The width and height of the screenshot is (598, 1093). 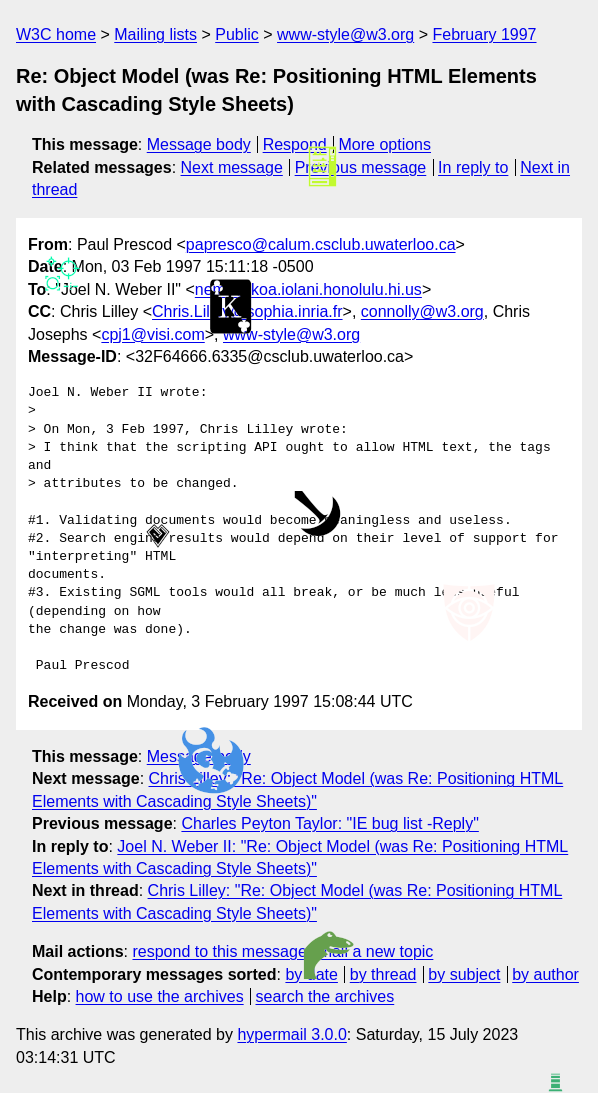 I want to click on access vending machine or automated purchase options, so click(x=322, y=166).